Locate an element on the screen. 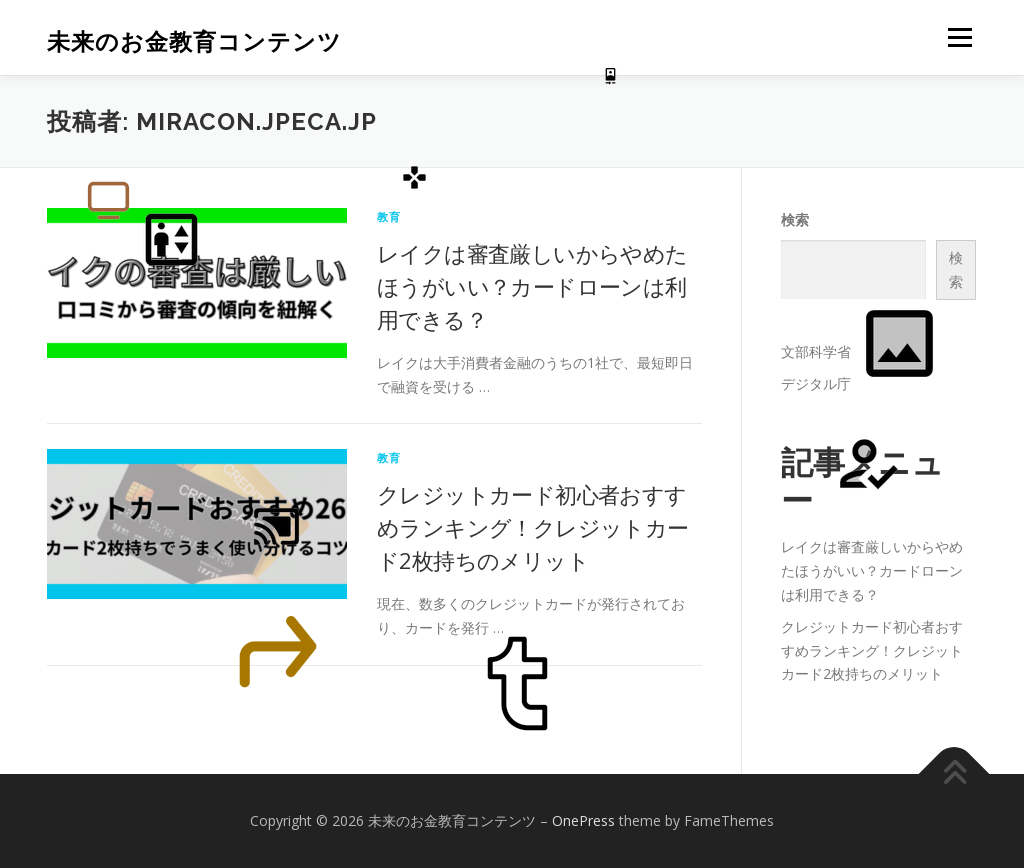 The width and height of the screenshot is (1024, 868). access games or gaming section is located at coordinates (414, 177).